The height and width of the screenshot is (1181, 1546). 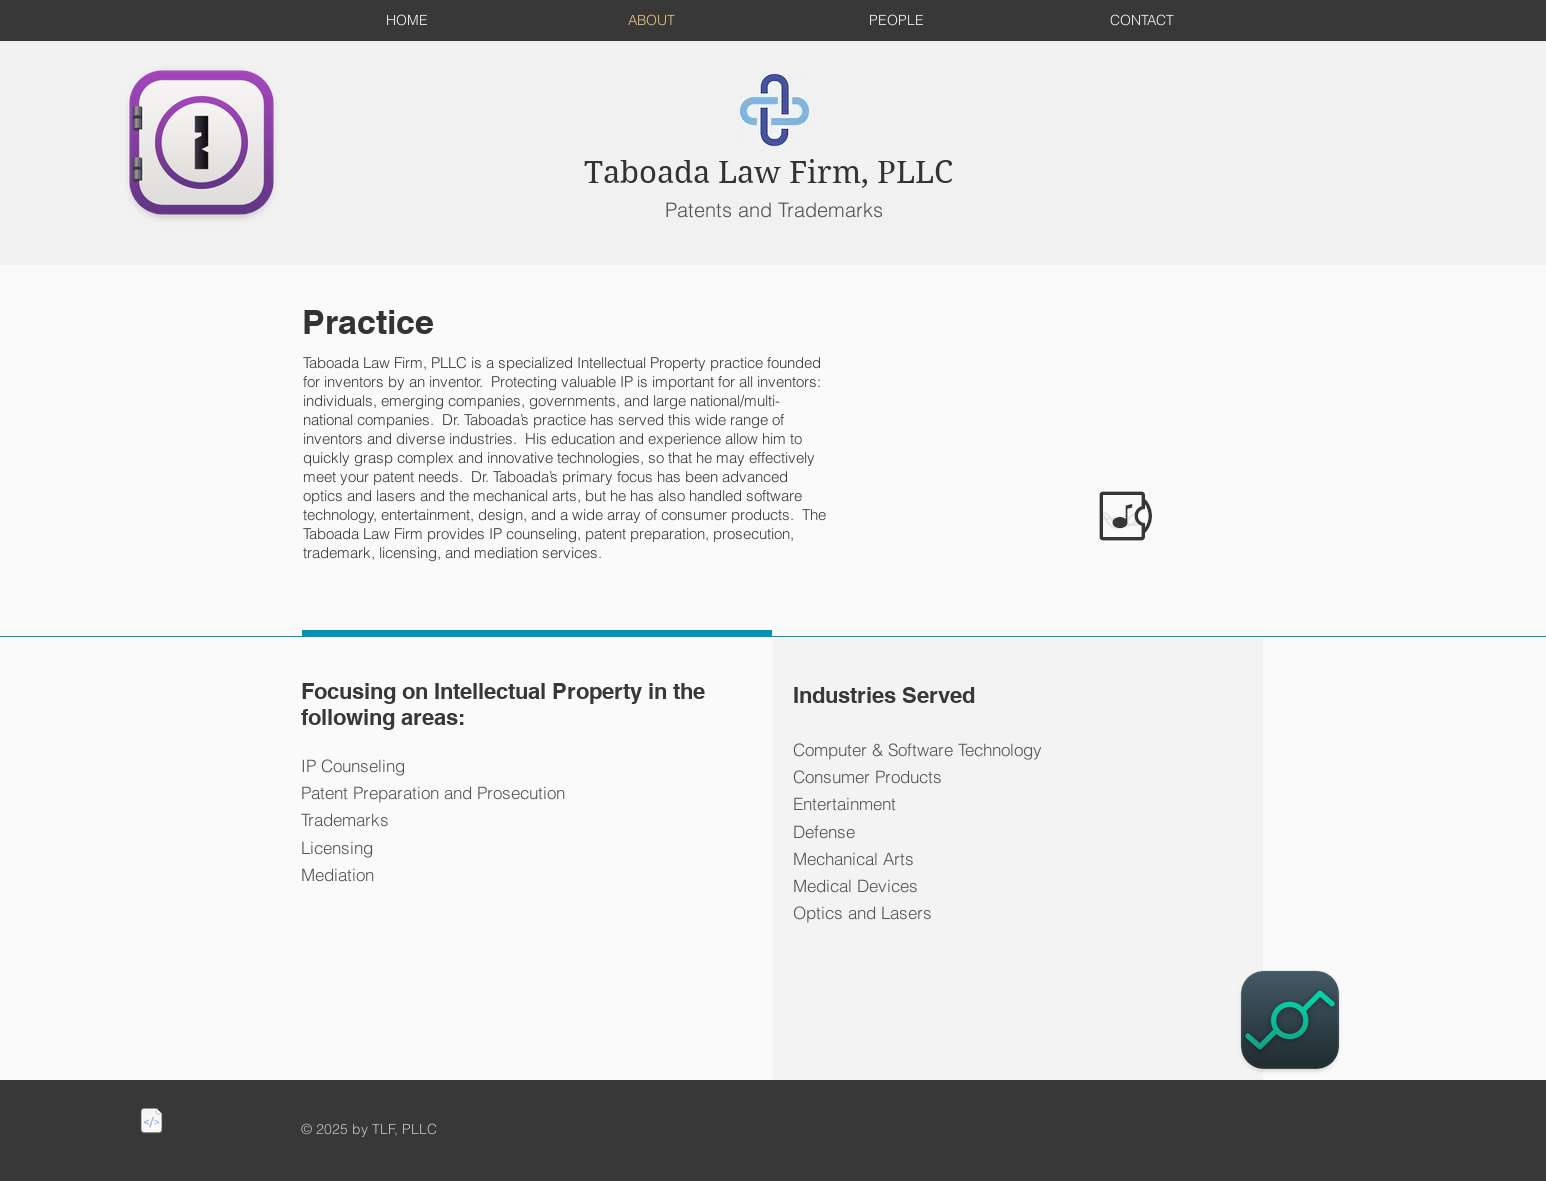 I want to click on open elisa music player, so click(x=1124, y=516).